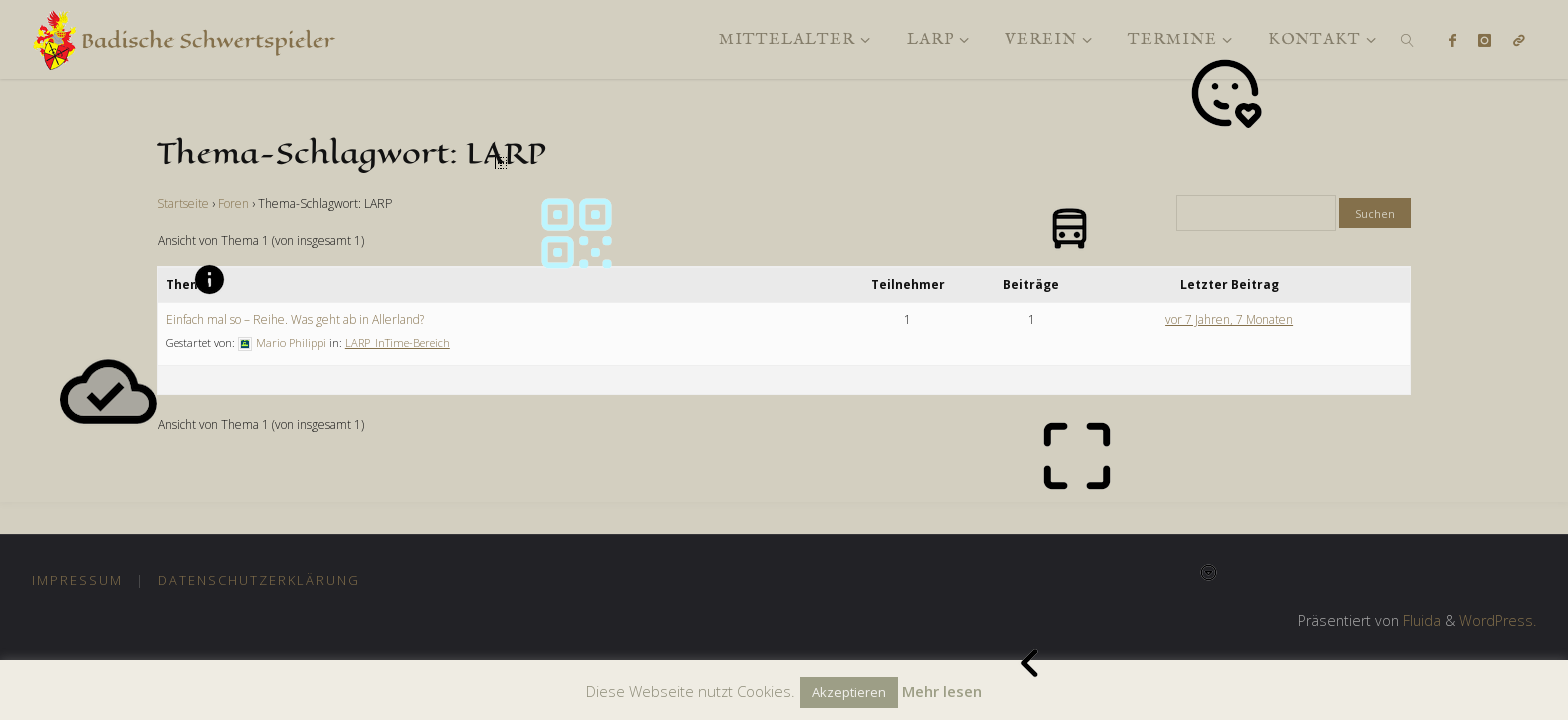  I want to click on apply border to left edge of cell or element, so click(501, 163).